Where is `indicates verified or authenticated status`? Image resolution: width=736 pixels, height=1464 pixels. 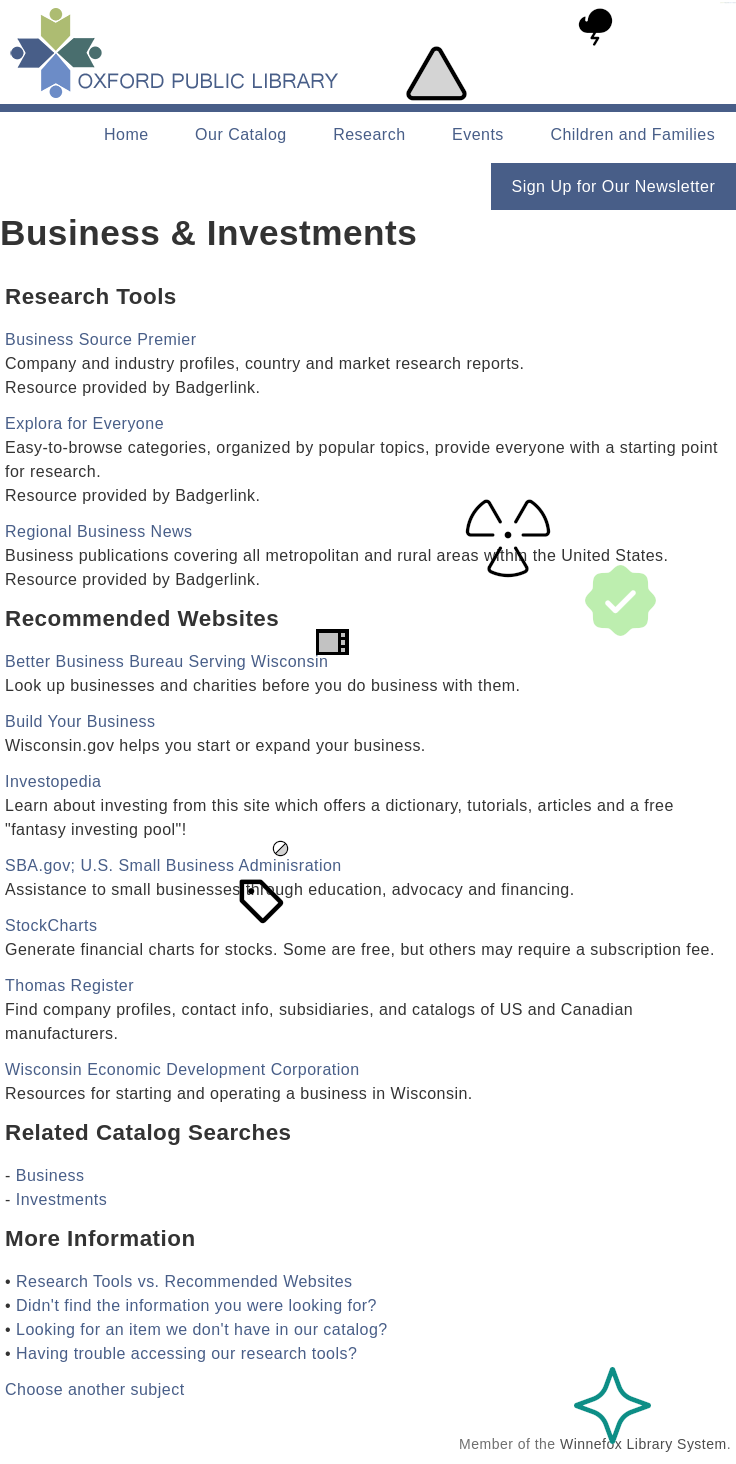
indicates verified or authenticated status is located at coordinates (620, 600).